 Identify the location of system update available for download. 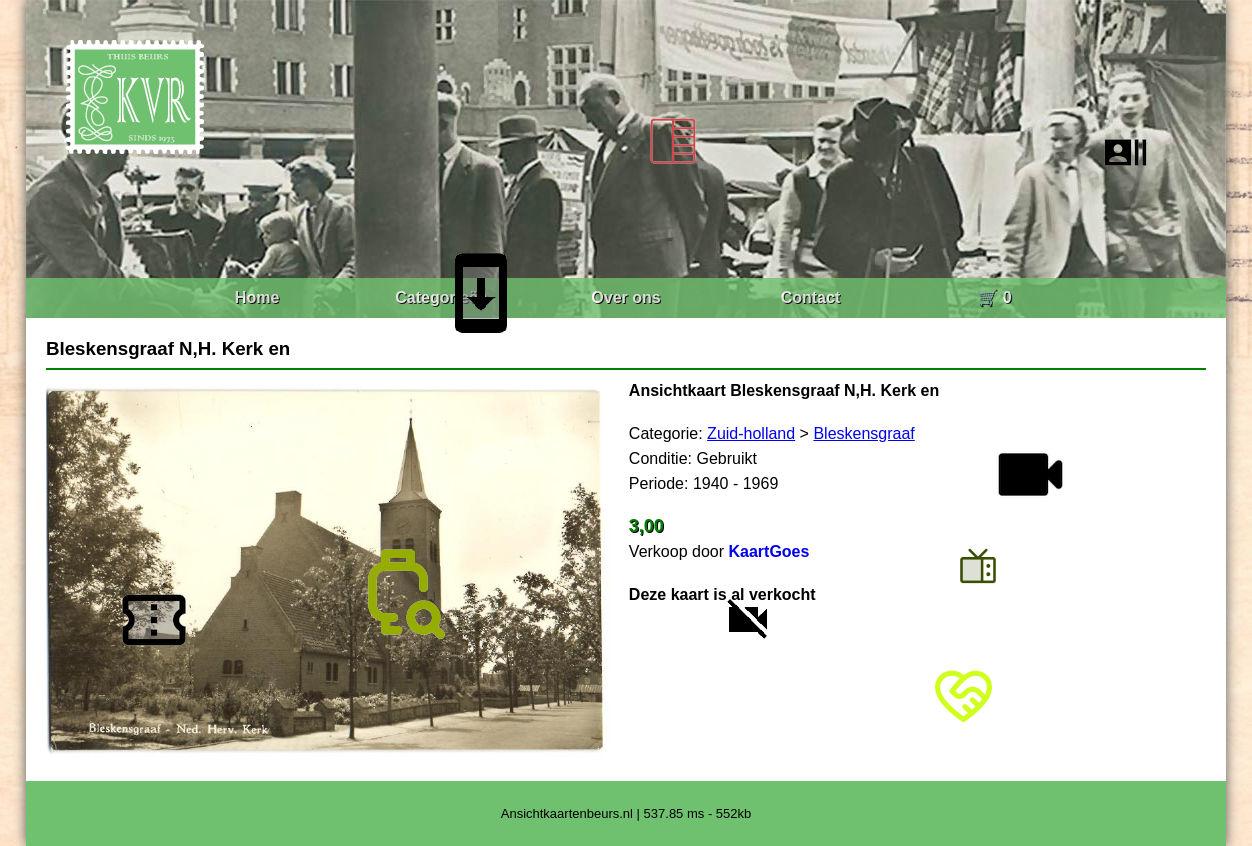
(481, 293).